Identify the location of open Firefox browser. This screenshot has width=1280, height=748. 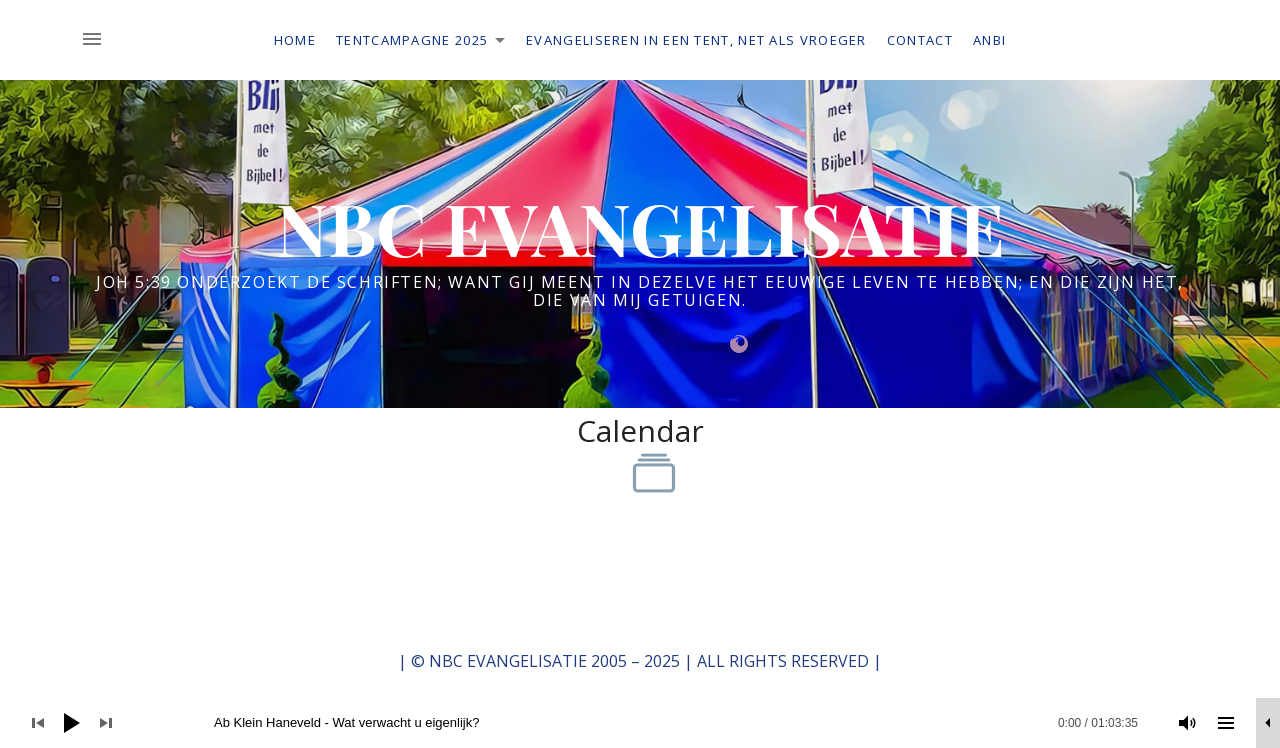
(739, 344).